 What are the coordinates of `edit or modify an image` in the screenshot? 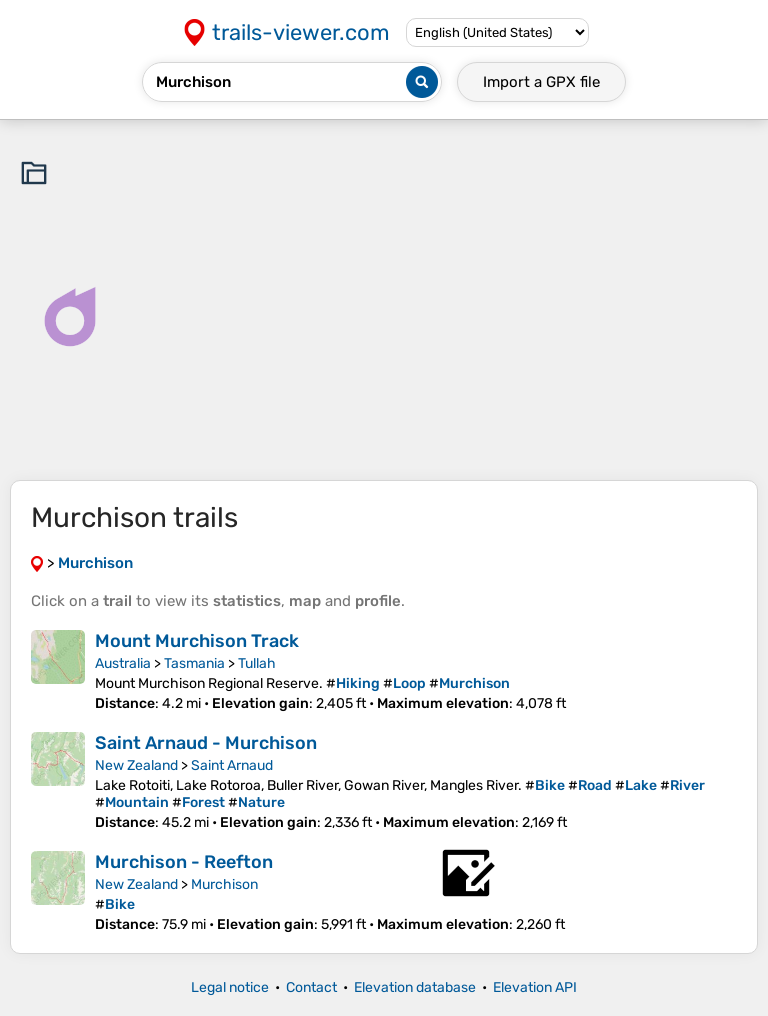 It's located at (466, 873).